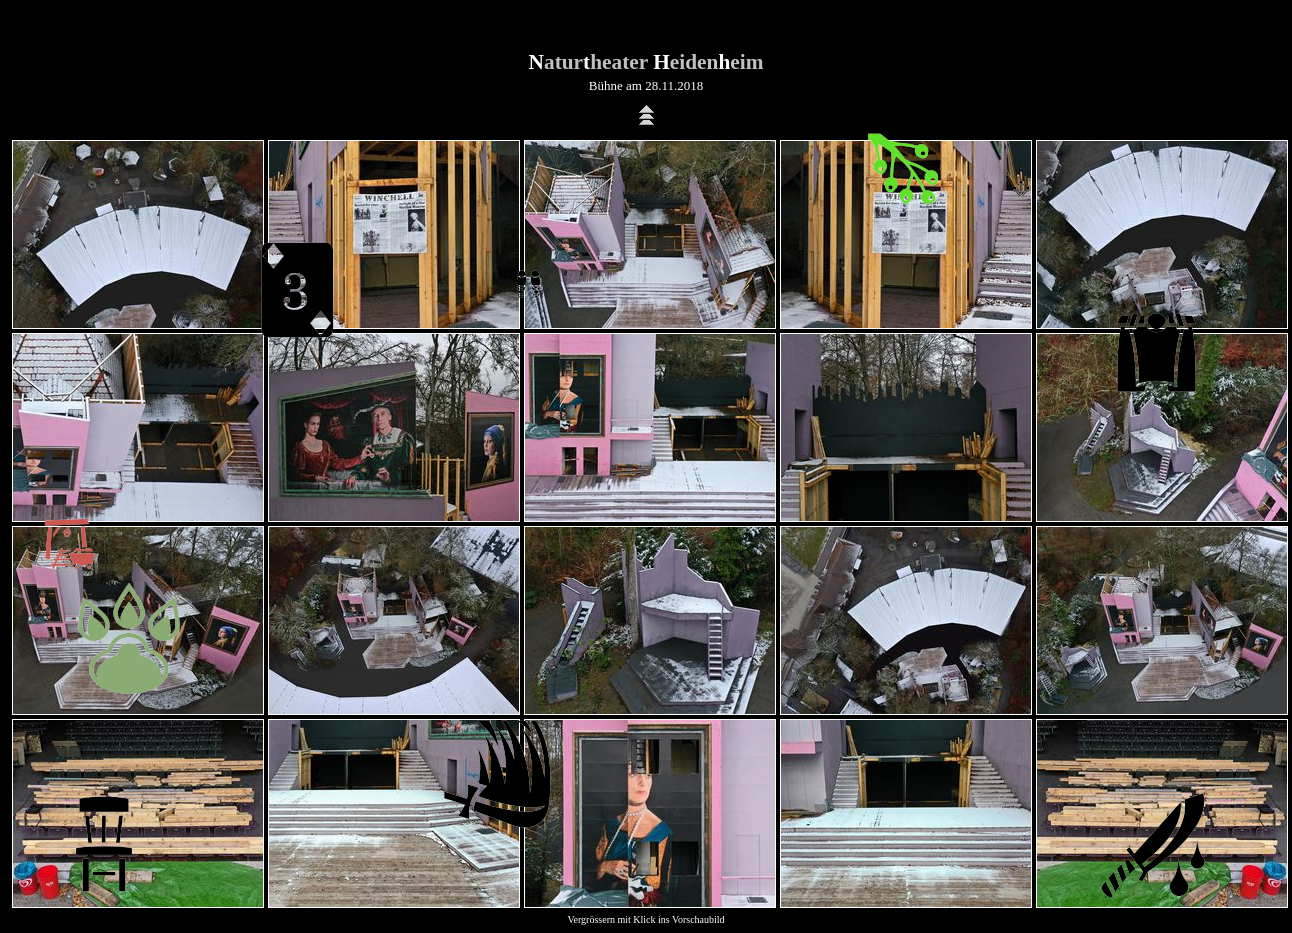 This screenshot has height=933, width=1292. What do you see at coordinates (128, 638) in the screenshot?
I see `access pet-related features or settings` at bounding box center [128, 638].